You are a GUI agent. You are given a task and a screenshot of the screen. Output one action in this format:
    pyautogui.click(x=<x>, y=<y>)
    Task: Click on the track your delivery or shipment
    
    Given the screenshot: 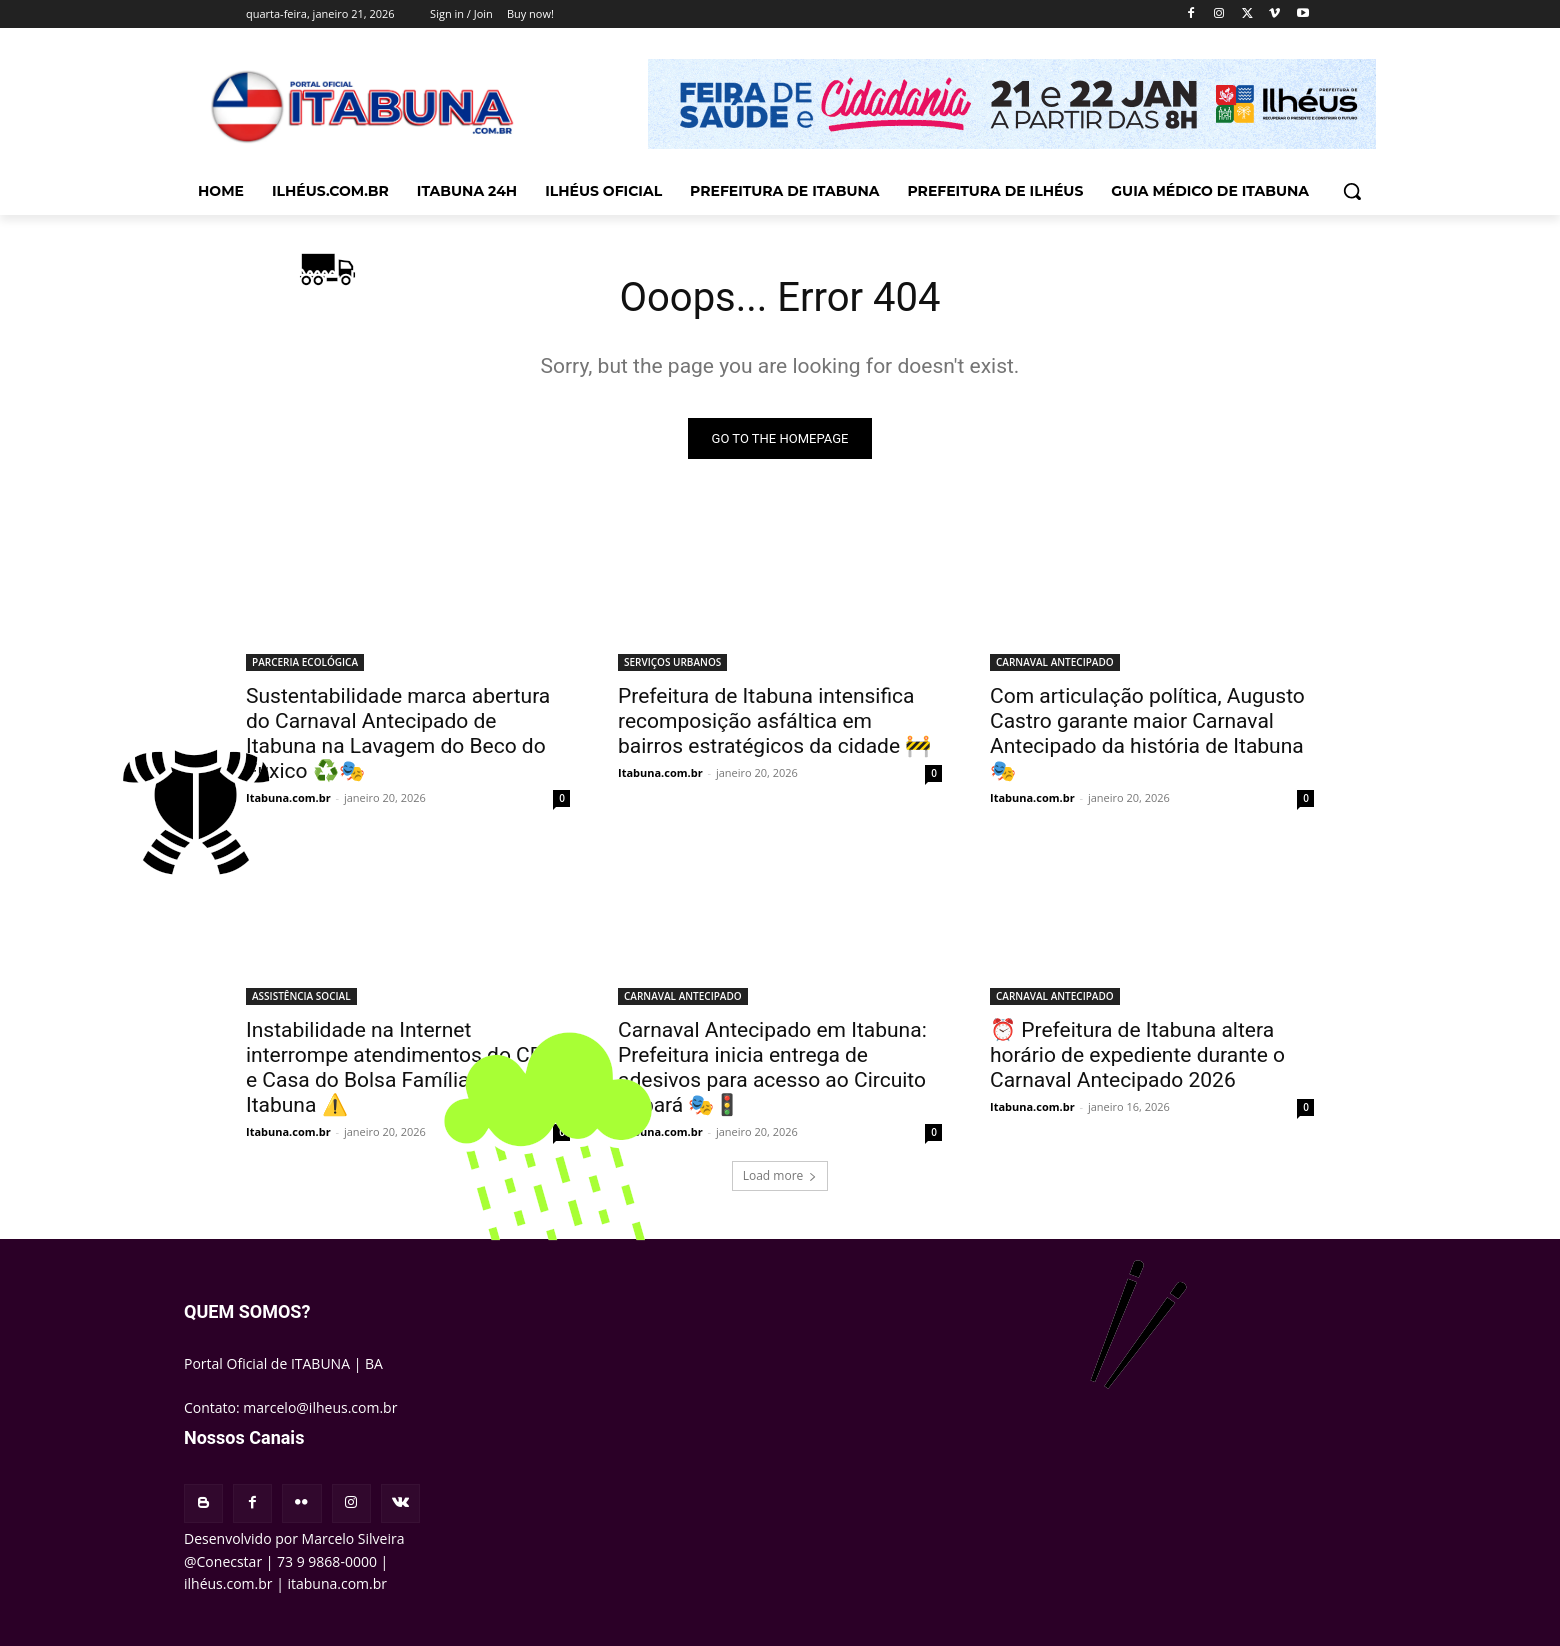 What is the action you would take?
    pyautogui.click(x=327, y=269)
    